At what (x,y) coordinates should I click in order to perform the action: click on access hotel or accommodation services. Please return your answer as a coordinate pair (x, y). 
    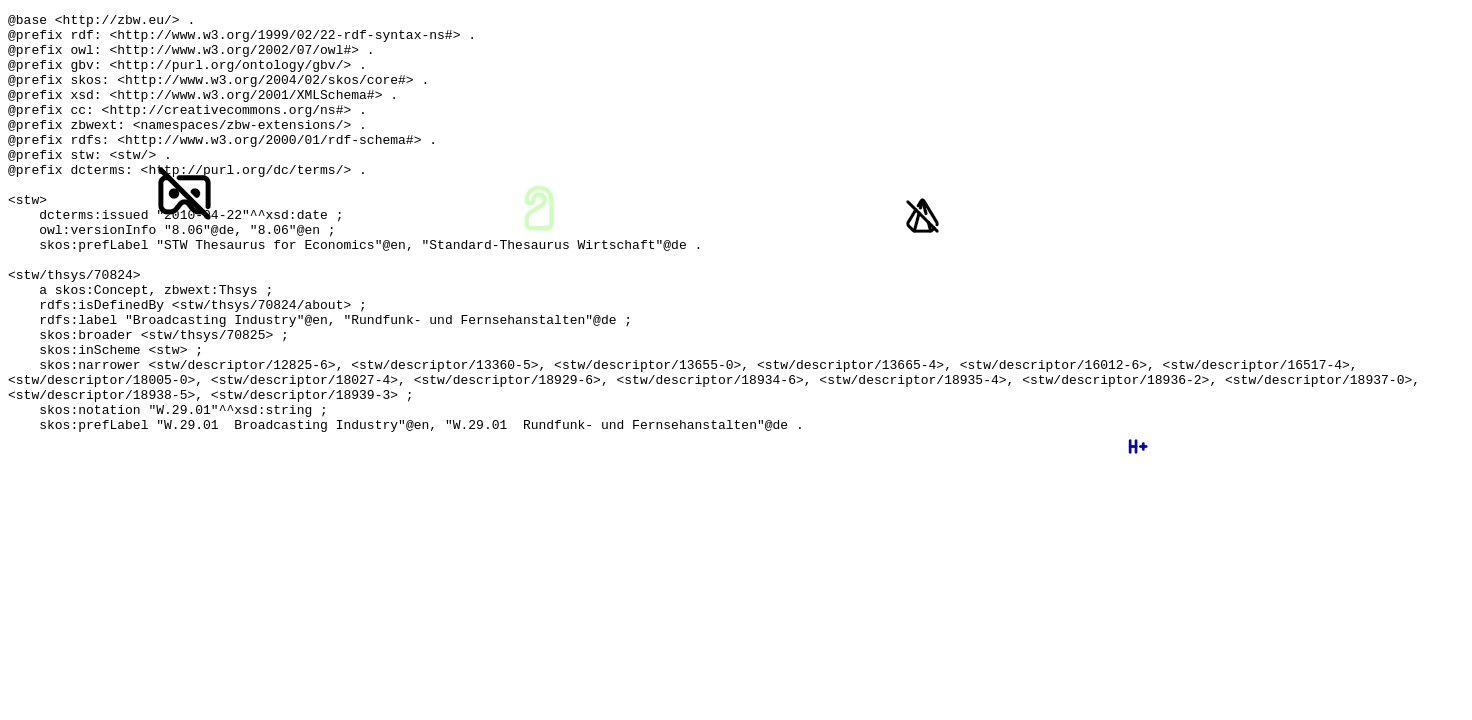
    Looking at the image, I should click on (538, 208).